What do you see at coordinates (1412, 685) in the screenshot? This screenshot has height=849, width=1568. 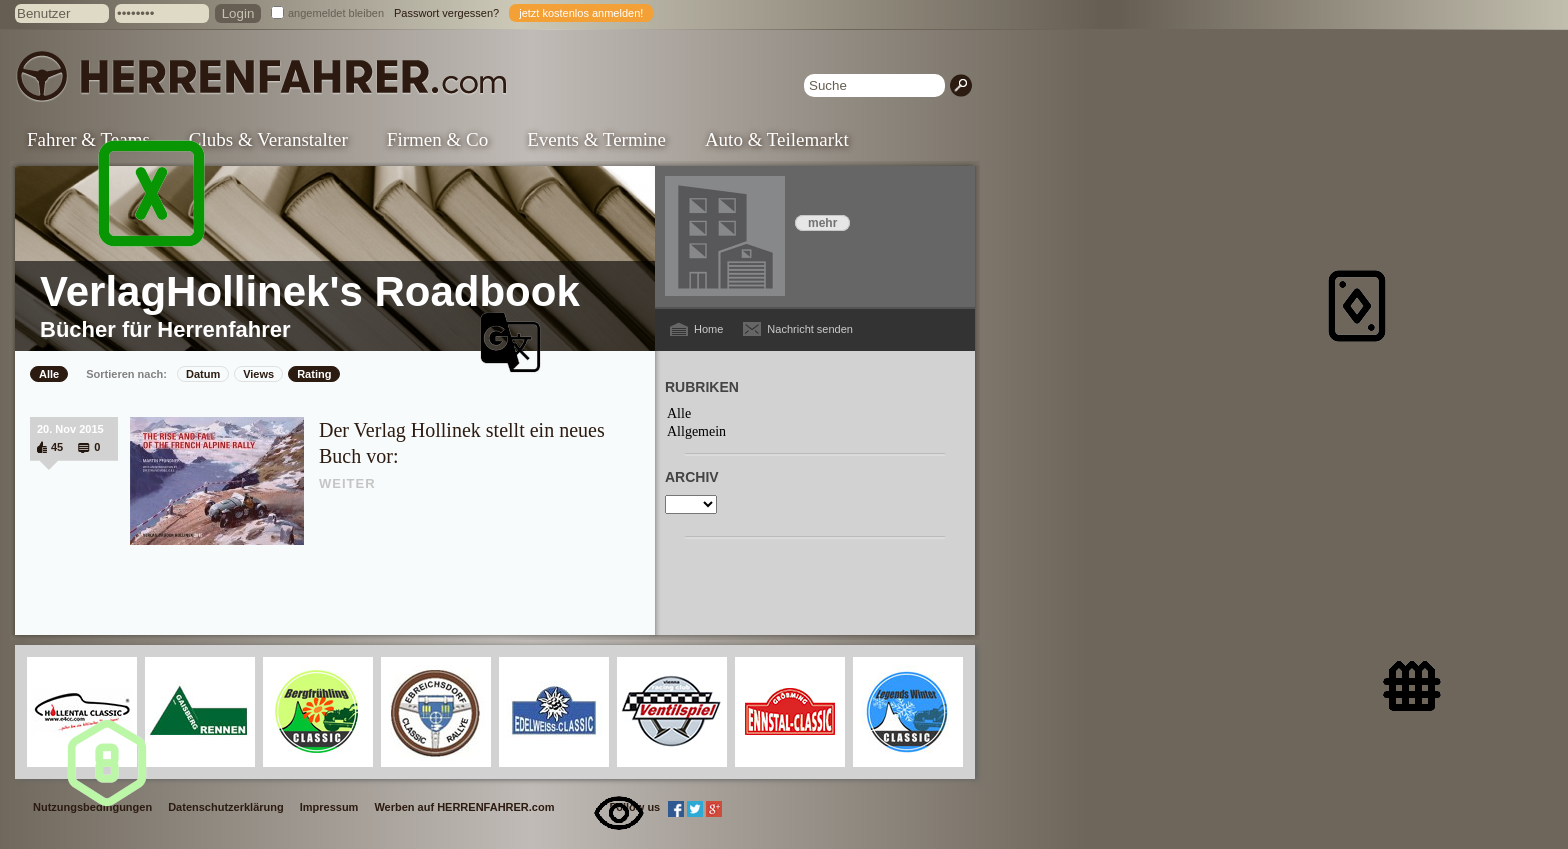 I see `access yard or outdoor settings` at bounding box center [1412, 685].